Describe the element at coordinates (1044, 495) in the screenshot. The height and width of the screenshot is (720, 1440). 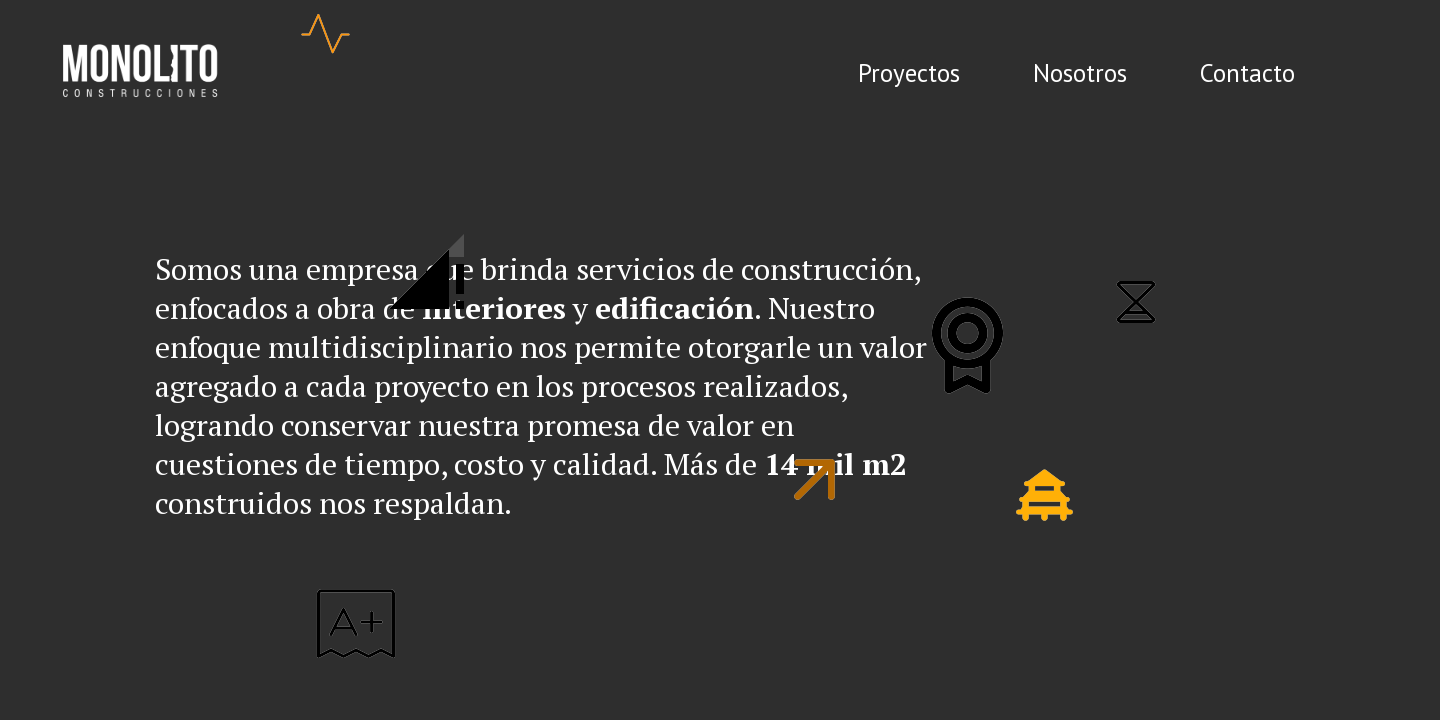
I see `indicates a buddhist temple or vihara location` at that location.